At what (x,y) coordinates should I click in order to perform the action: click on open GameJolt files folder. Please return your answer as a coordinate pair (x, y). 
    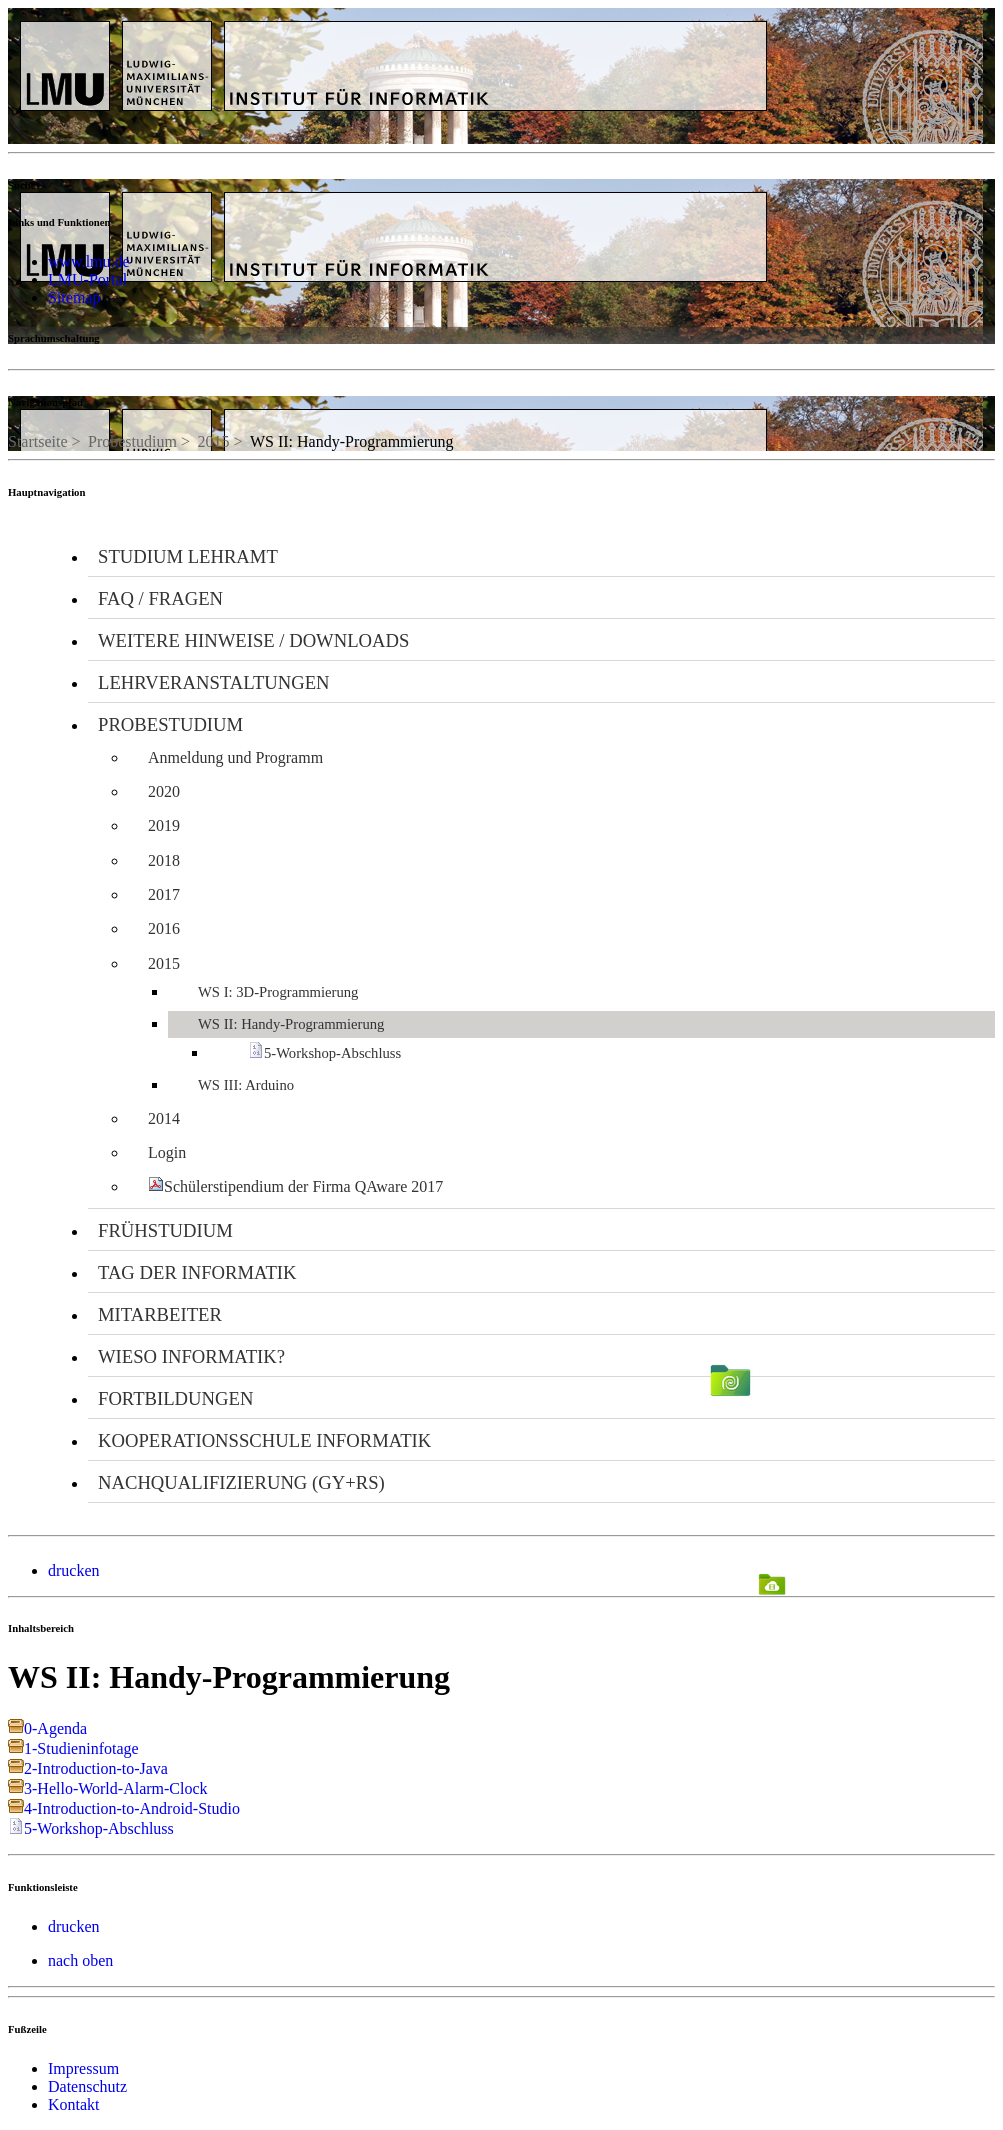
    Looking at the image, I should click on (730, 1381).